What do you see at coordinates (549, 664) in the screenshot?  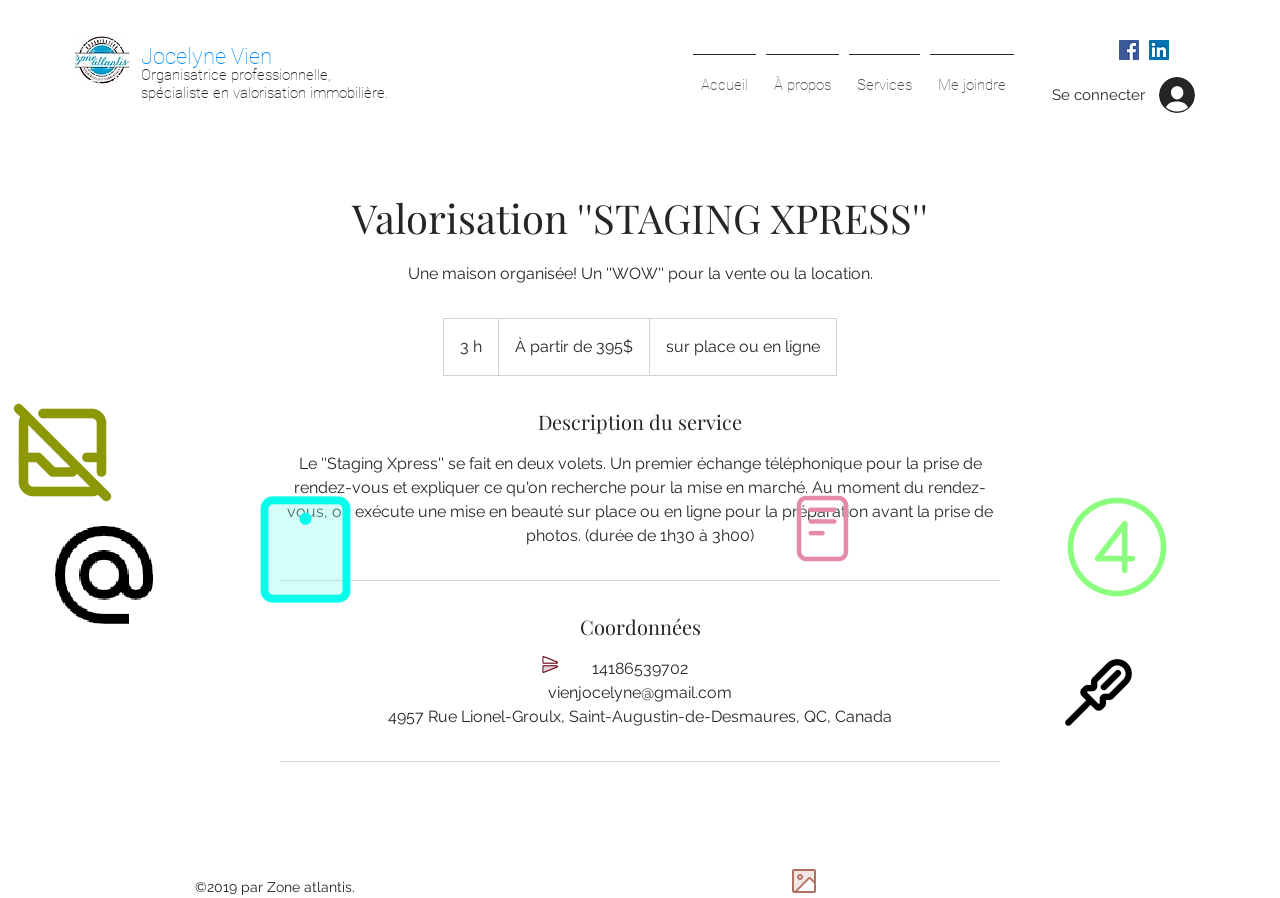 I see `flip image vertically` at bounding box center [549, 664].